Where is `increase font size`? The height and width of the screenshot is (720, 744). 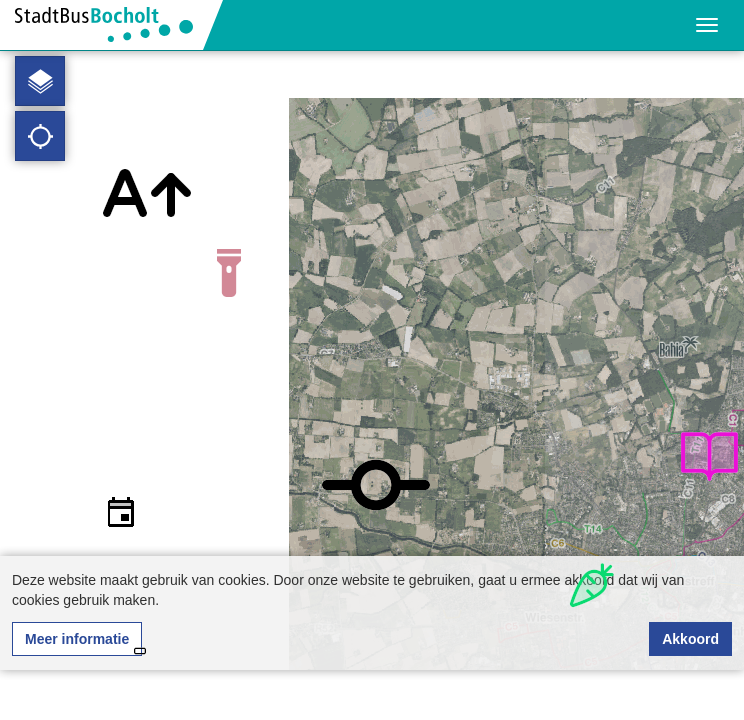 increase font size is located at coordinates (147, 197).